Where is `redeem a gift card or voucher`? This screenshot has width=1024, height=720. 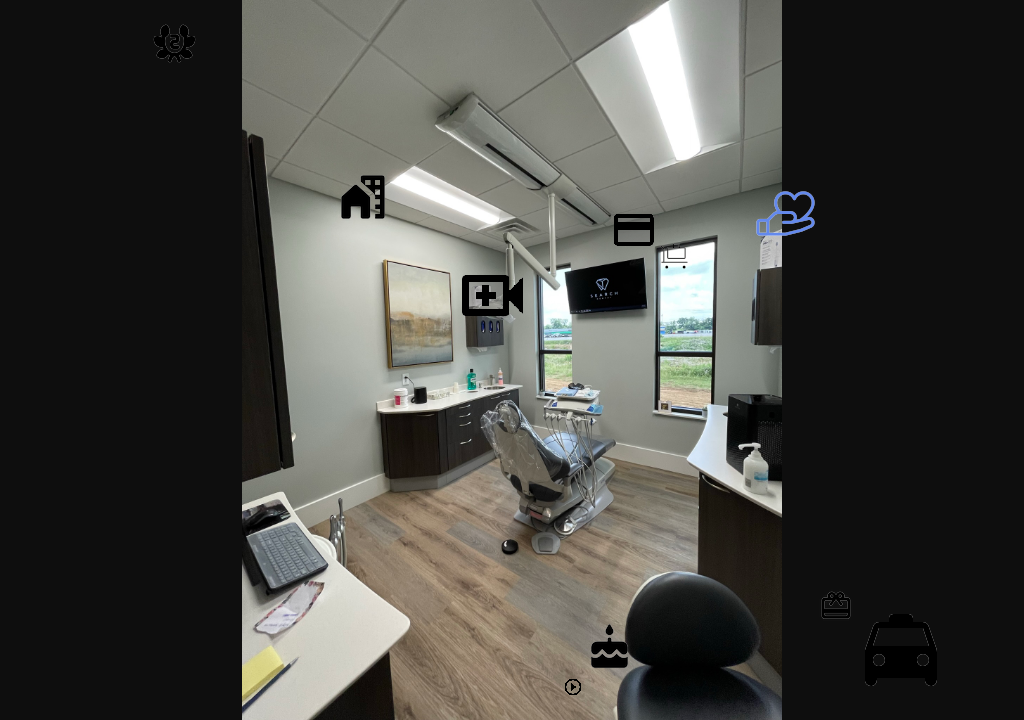
redeem a gift card or voucher is located at coordinates (836, 606).